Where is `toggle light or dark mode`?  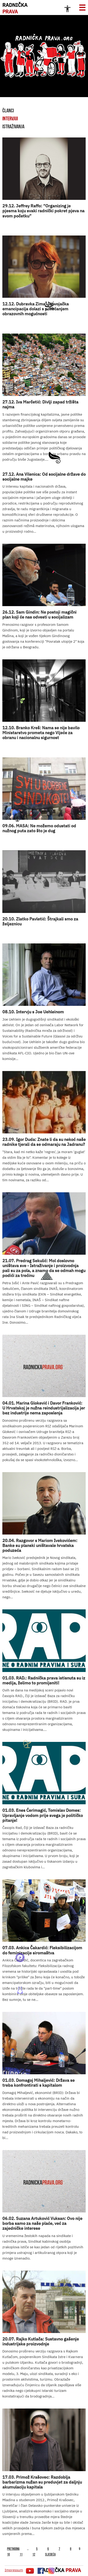 toggle light or dark mode is located at coordinates (17, 818).